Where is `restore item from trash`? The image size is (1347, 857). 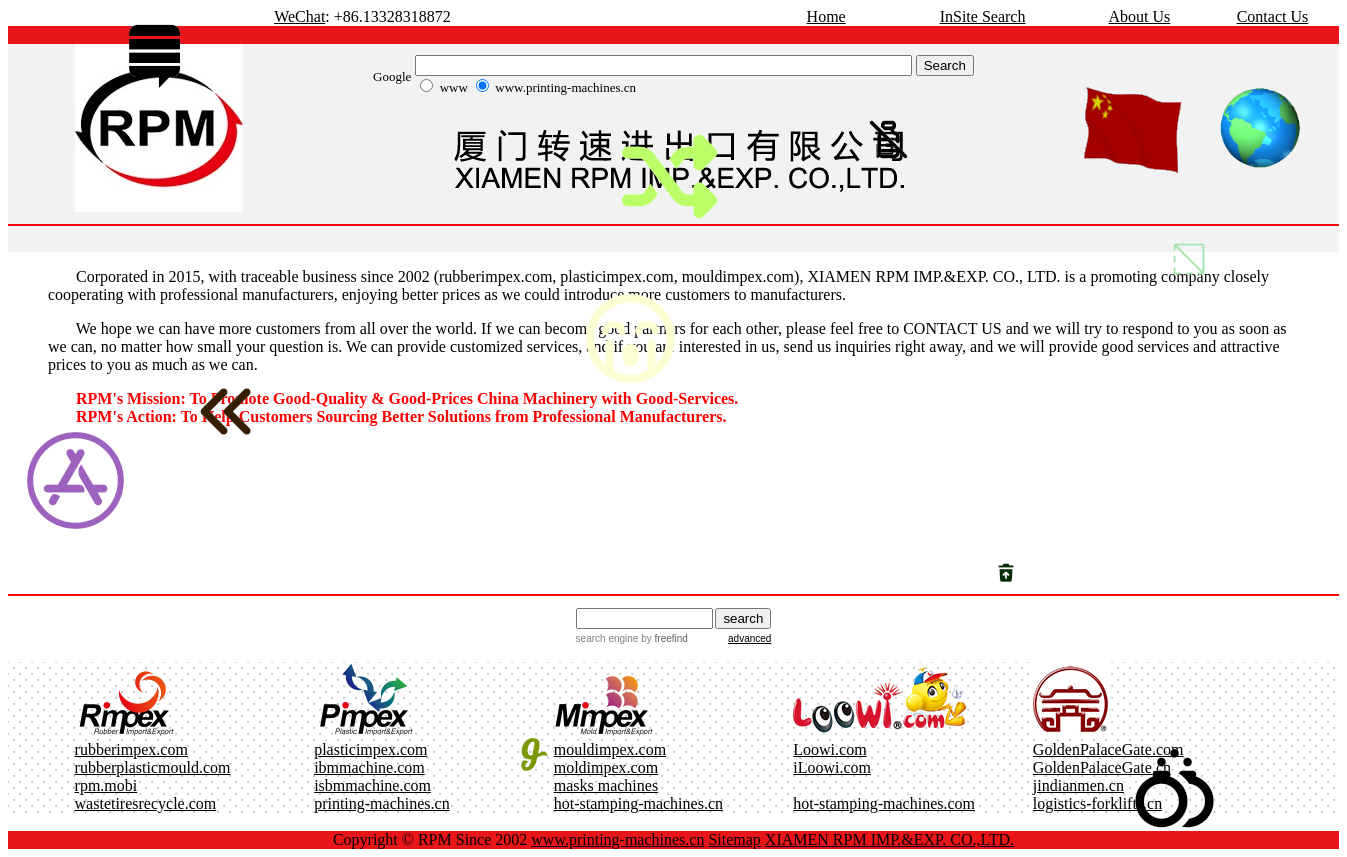
restore item from trash is located at coordinates (1006, 573).